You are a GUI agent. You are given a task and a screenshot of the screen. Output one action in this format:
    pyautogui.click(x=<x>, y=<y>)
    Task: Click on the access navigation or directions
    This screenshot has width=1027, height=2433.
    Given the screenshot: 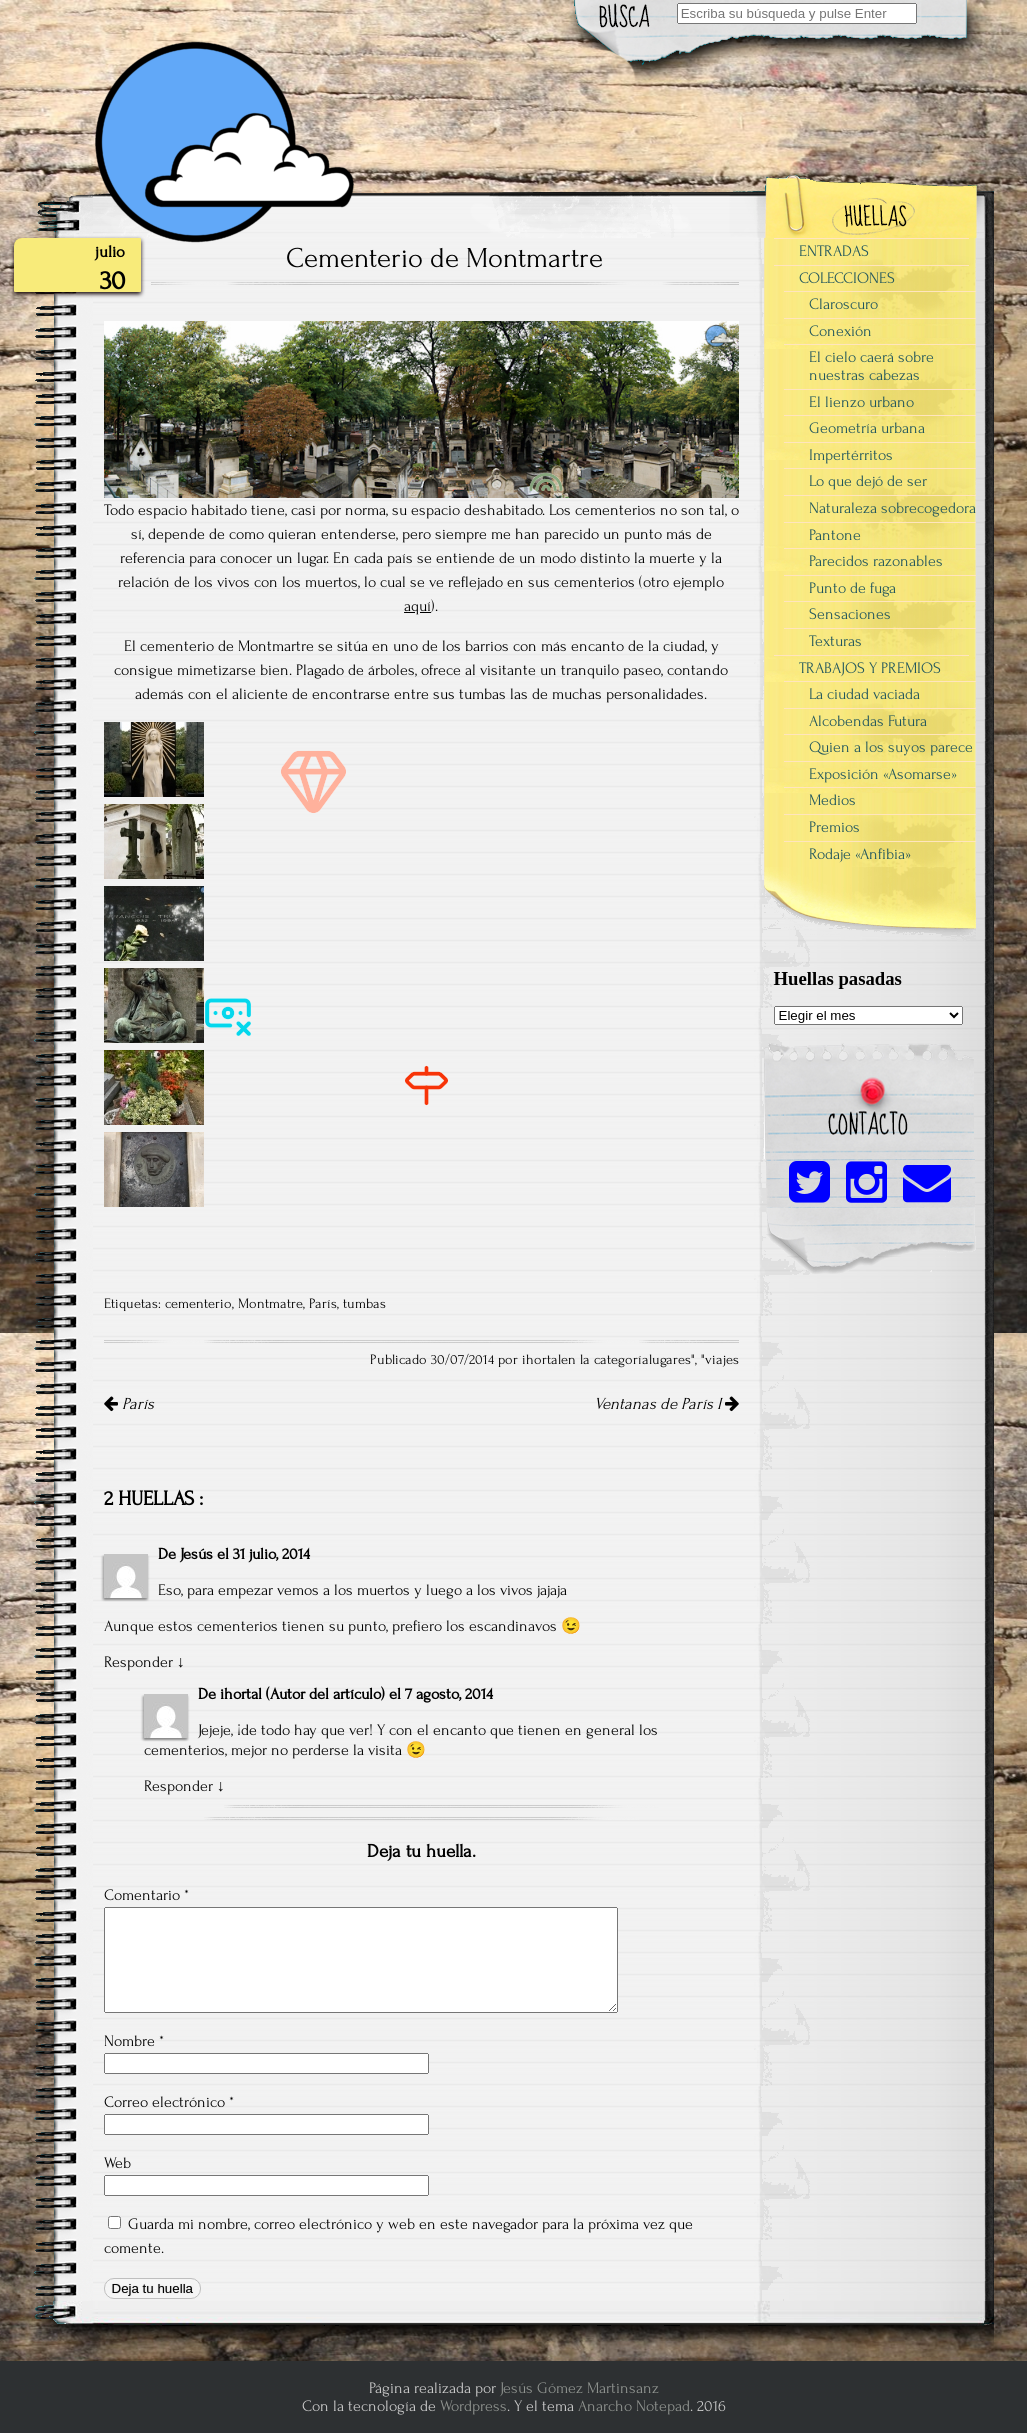 What is the action you would take?
    pyautogui.click(x=426, y=1085)
    